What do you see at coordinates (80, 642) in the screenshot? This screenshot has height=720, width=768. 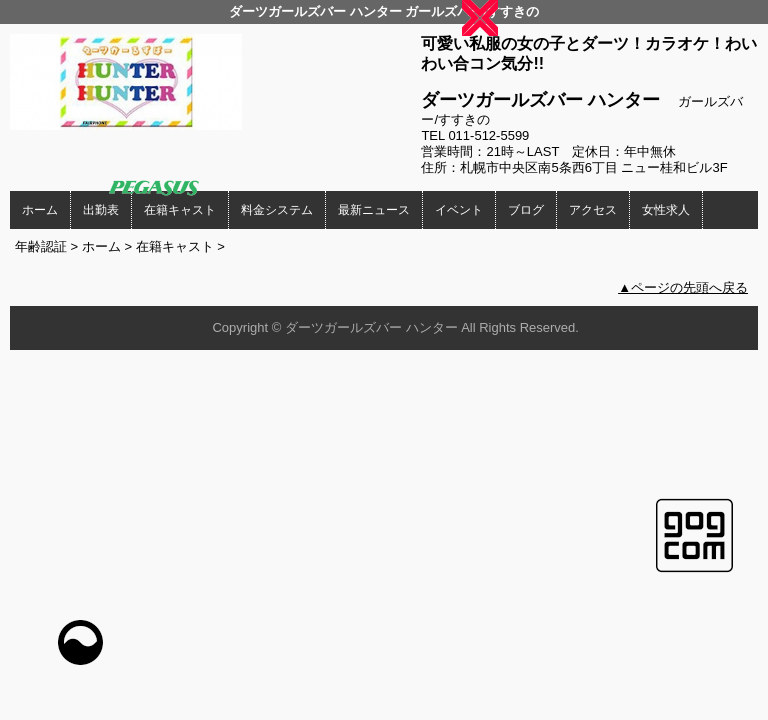 I see `Laravel Horizon dashboard logo` at bounding box center [80, 642].